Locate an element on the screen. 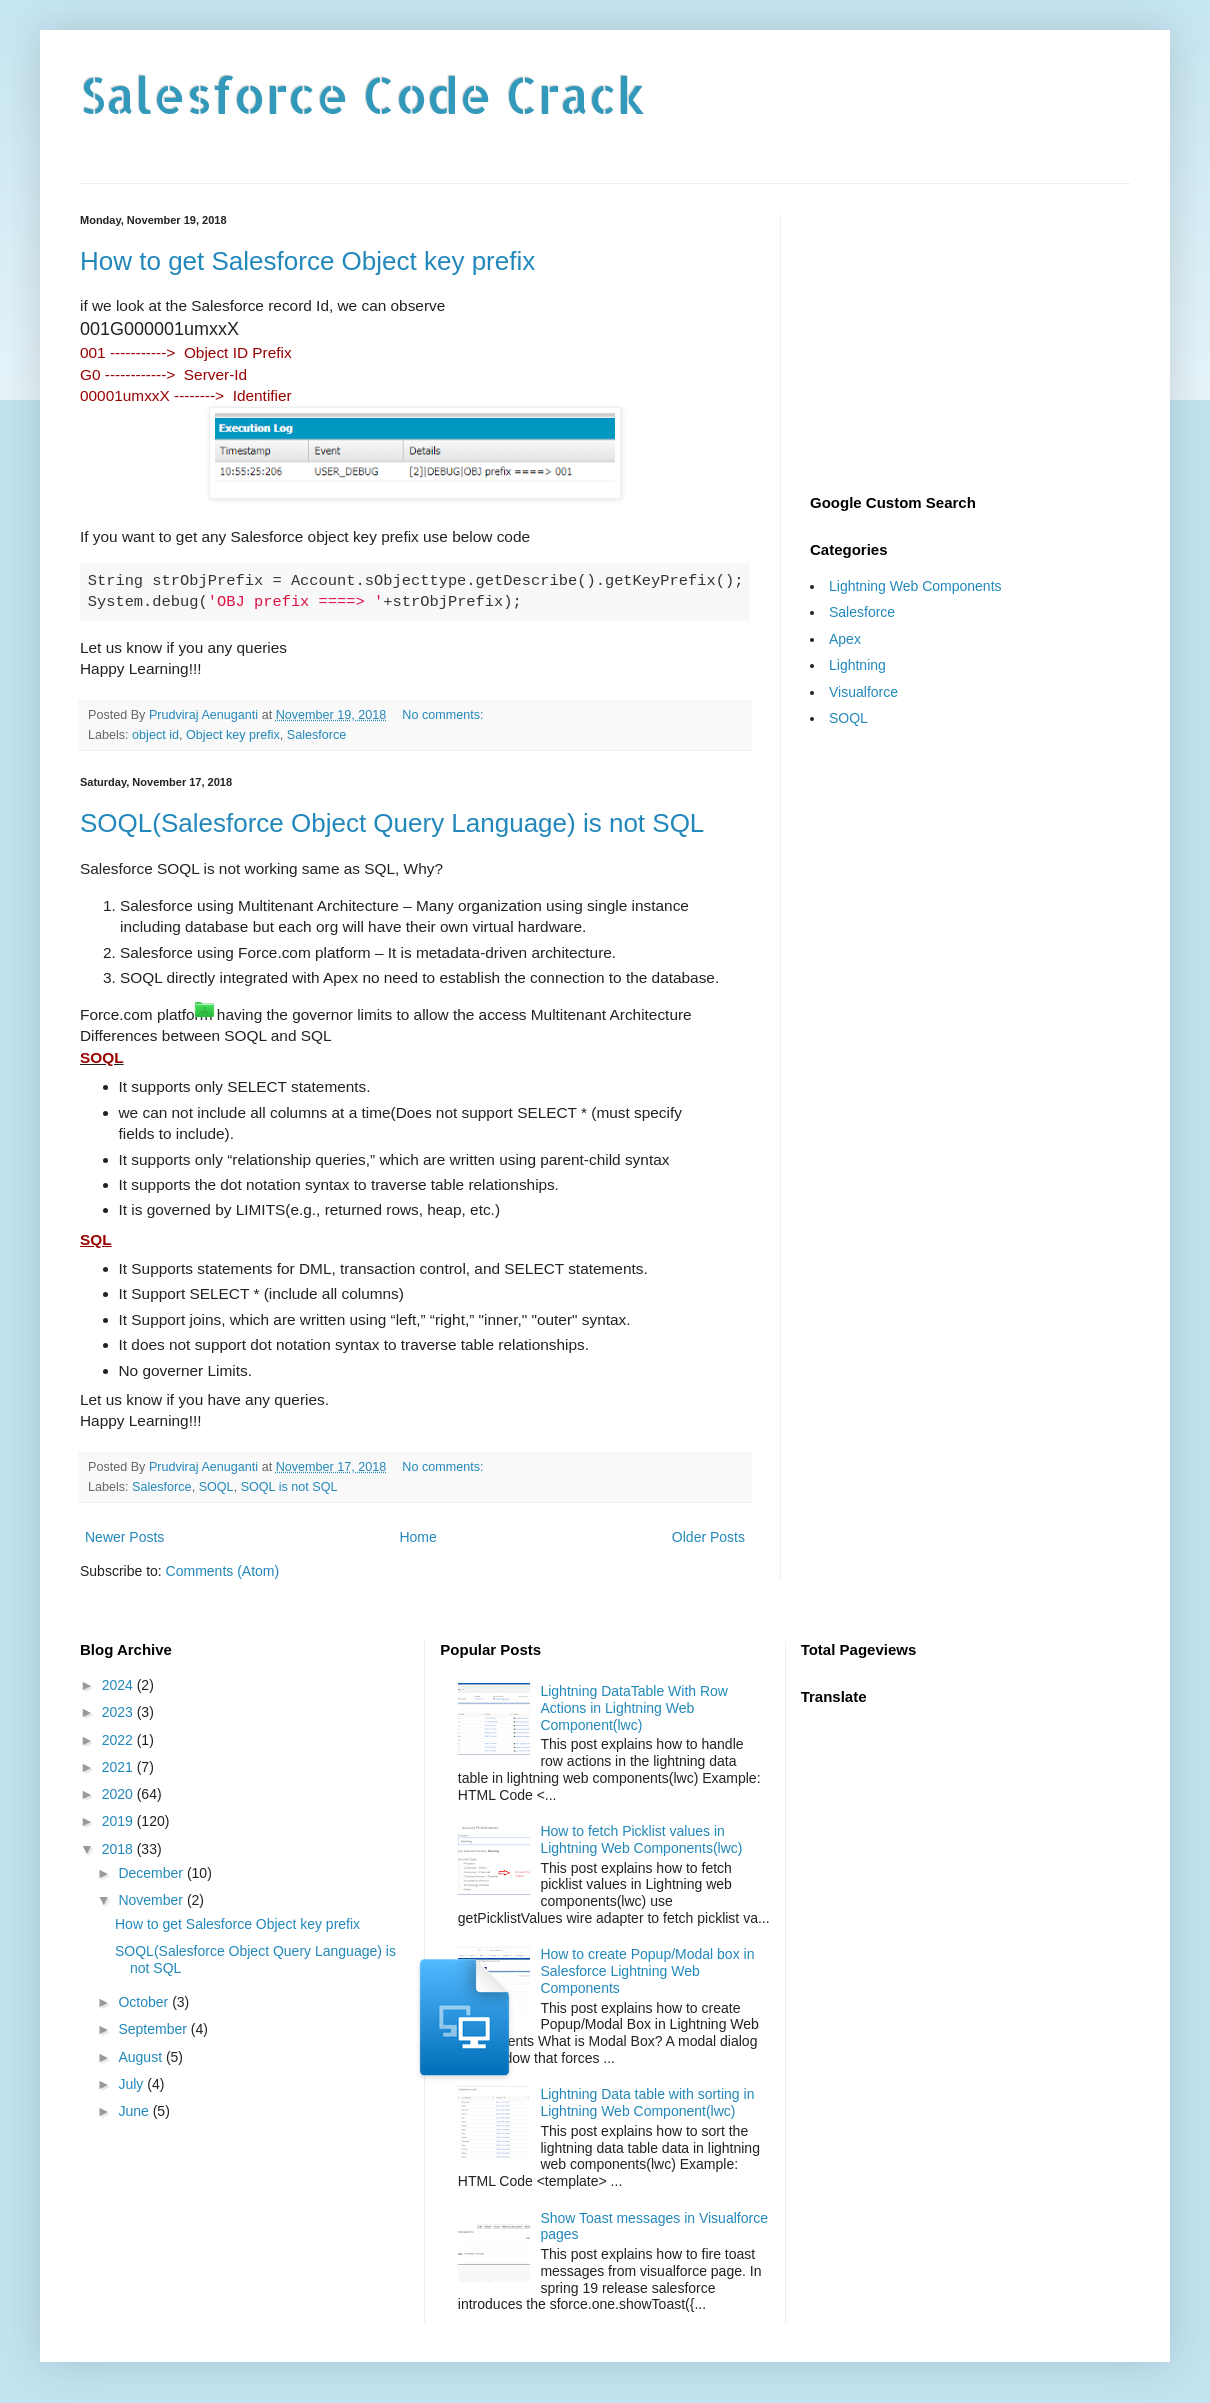 The height and width of the screenshot is (2403, 1210). open a remote desktop connection file is located at coordinates (464, 2019).